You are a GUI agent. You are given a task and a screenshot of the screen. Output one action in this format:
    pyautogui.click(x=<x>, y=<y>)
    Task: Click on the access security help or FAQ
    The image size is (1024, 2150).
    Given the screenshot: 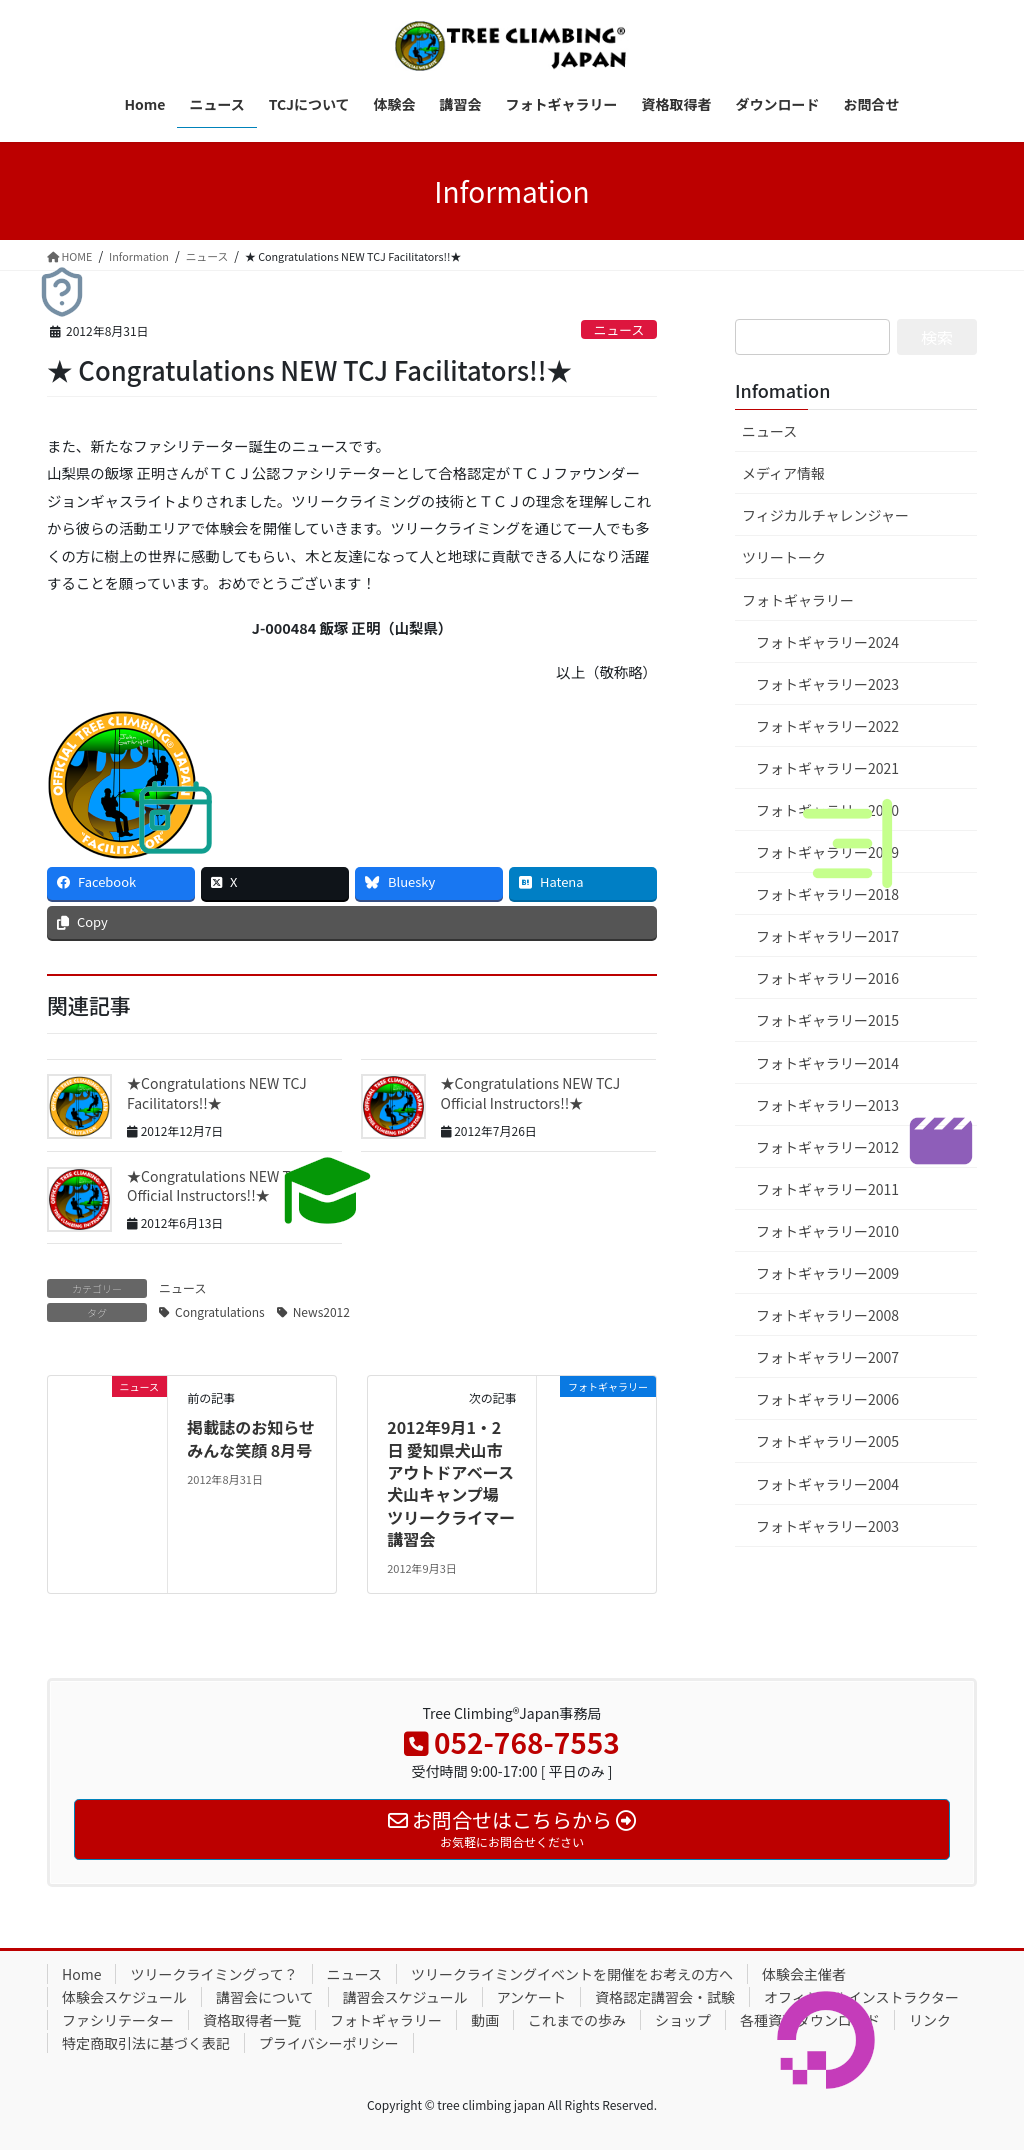 What is the action you would take?
    pyautogui.click(x=62, y=292)
    